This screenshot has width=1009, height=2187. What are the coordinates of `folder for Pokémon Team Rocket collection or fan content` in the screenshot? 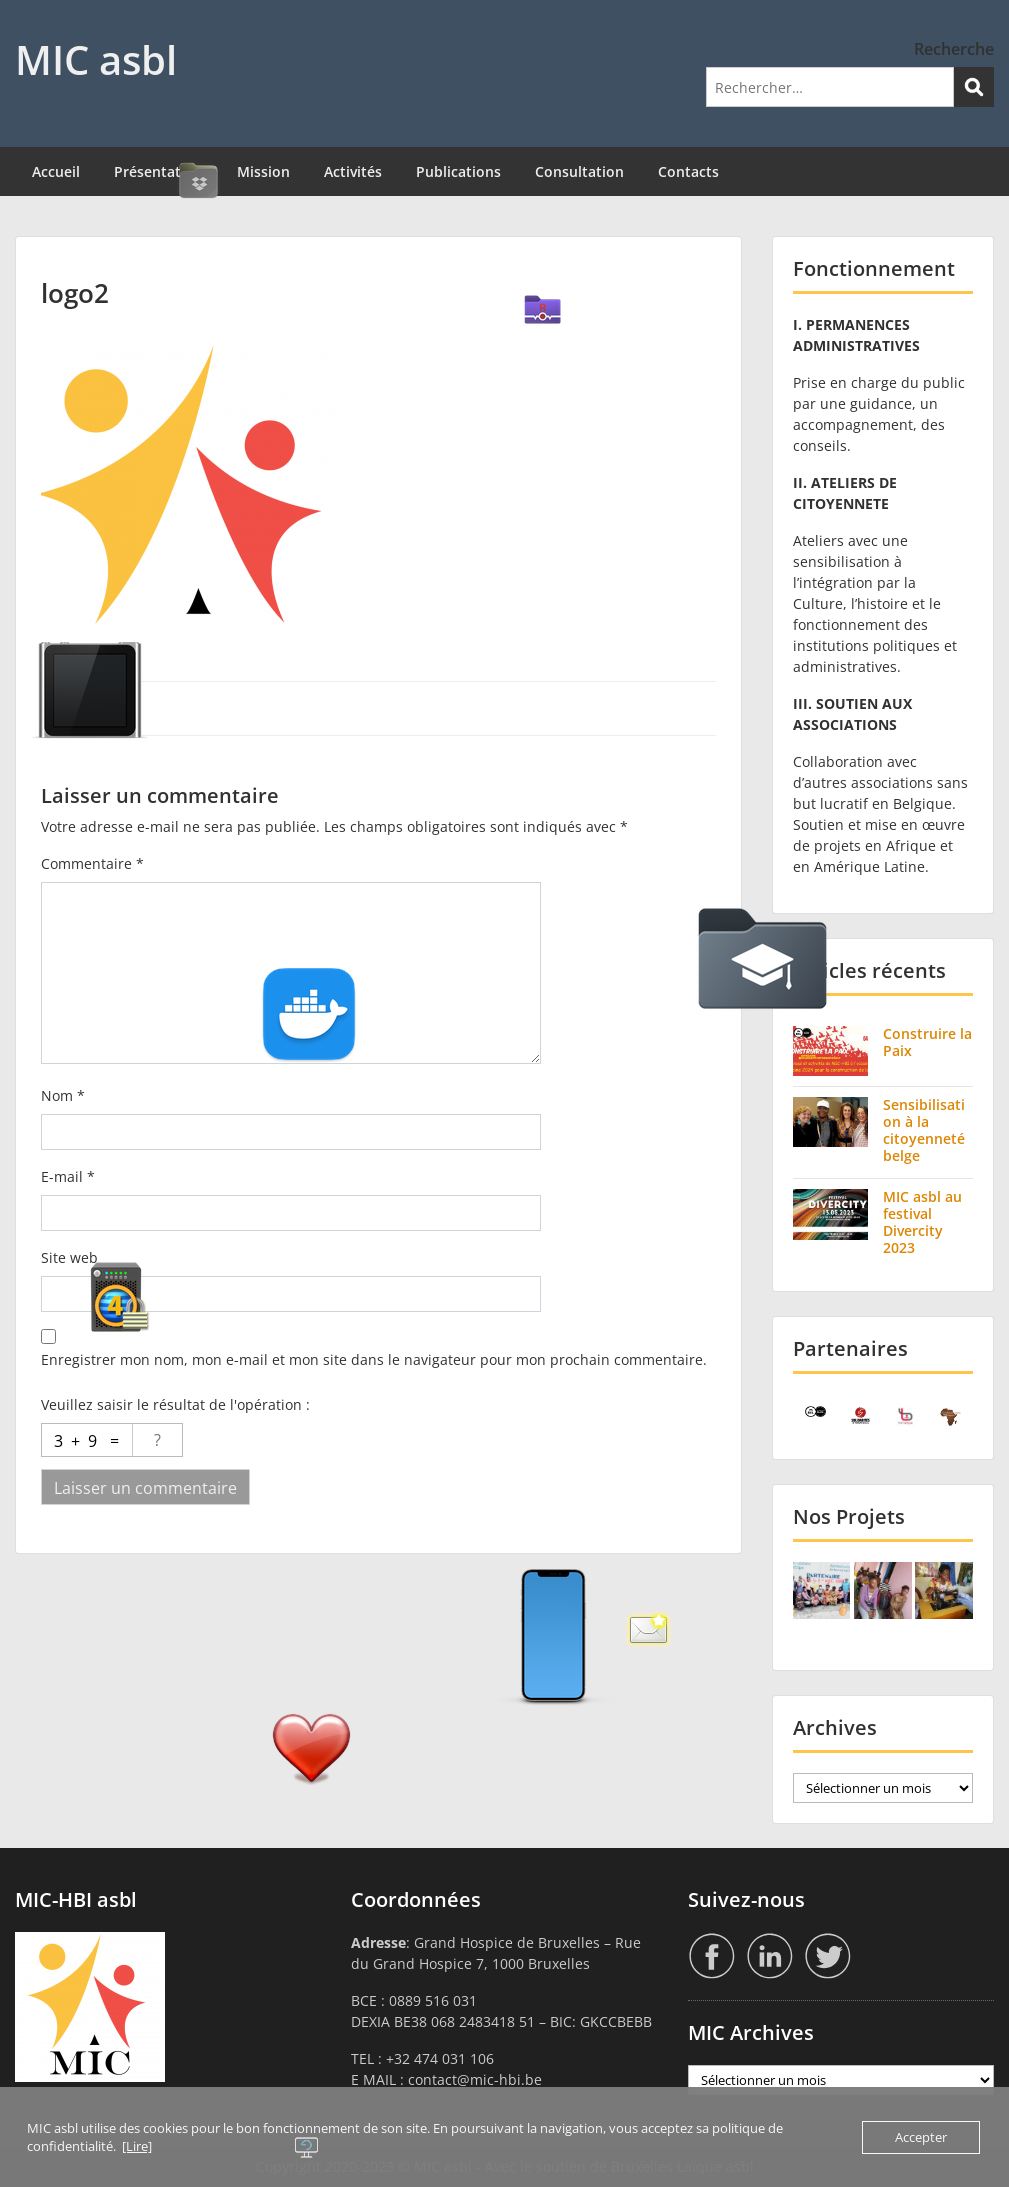 It's located at (542, 310).